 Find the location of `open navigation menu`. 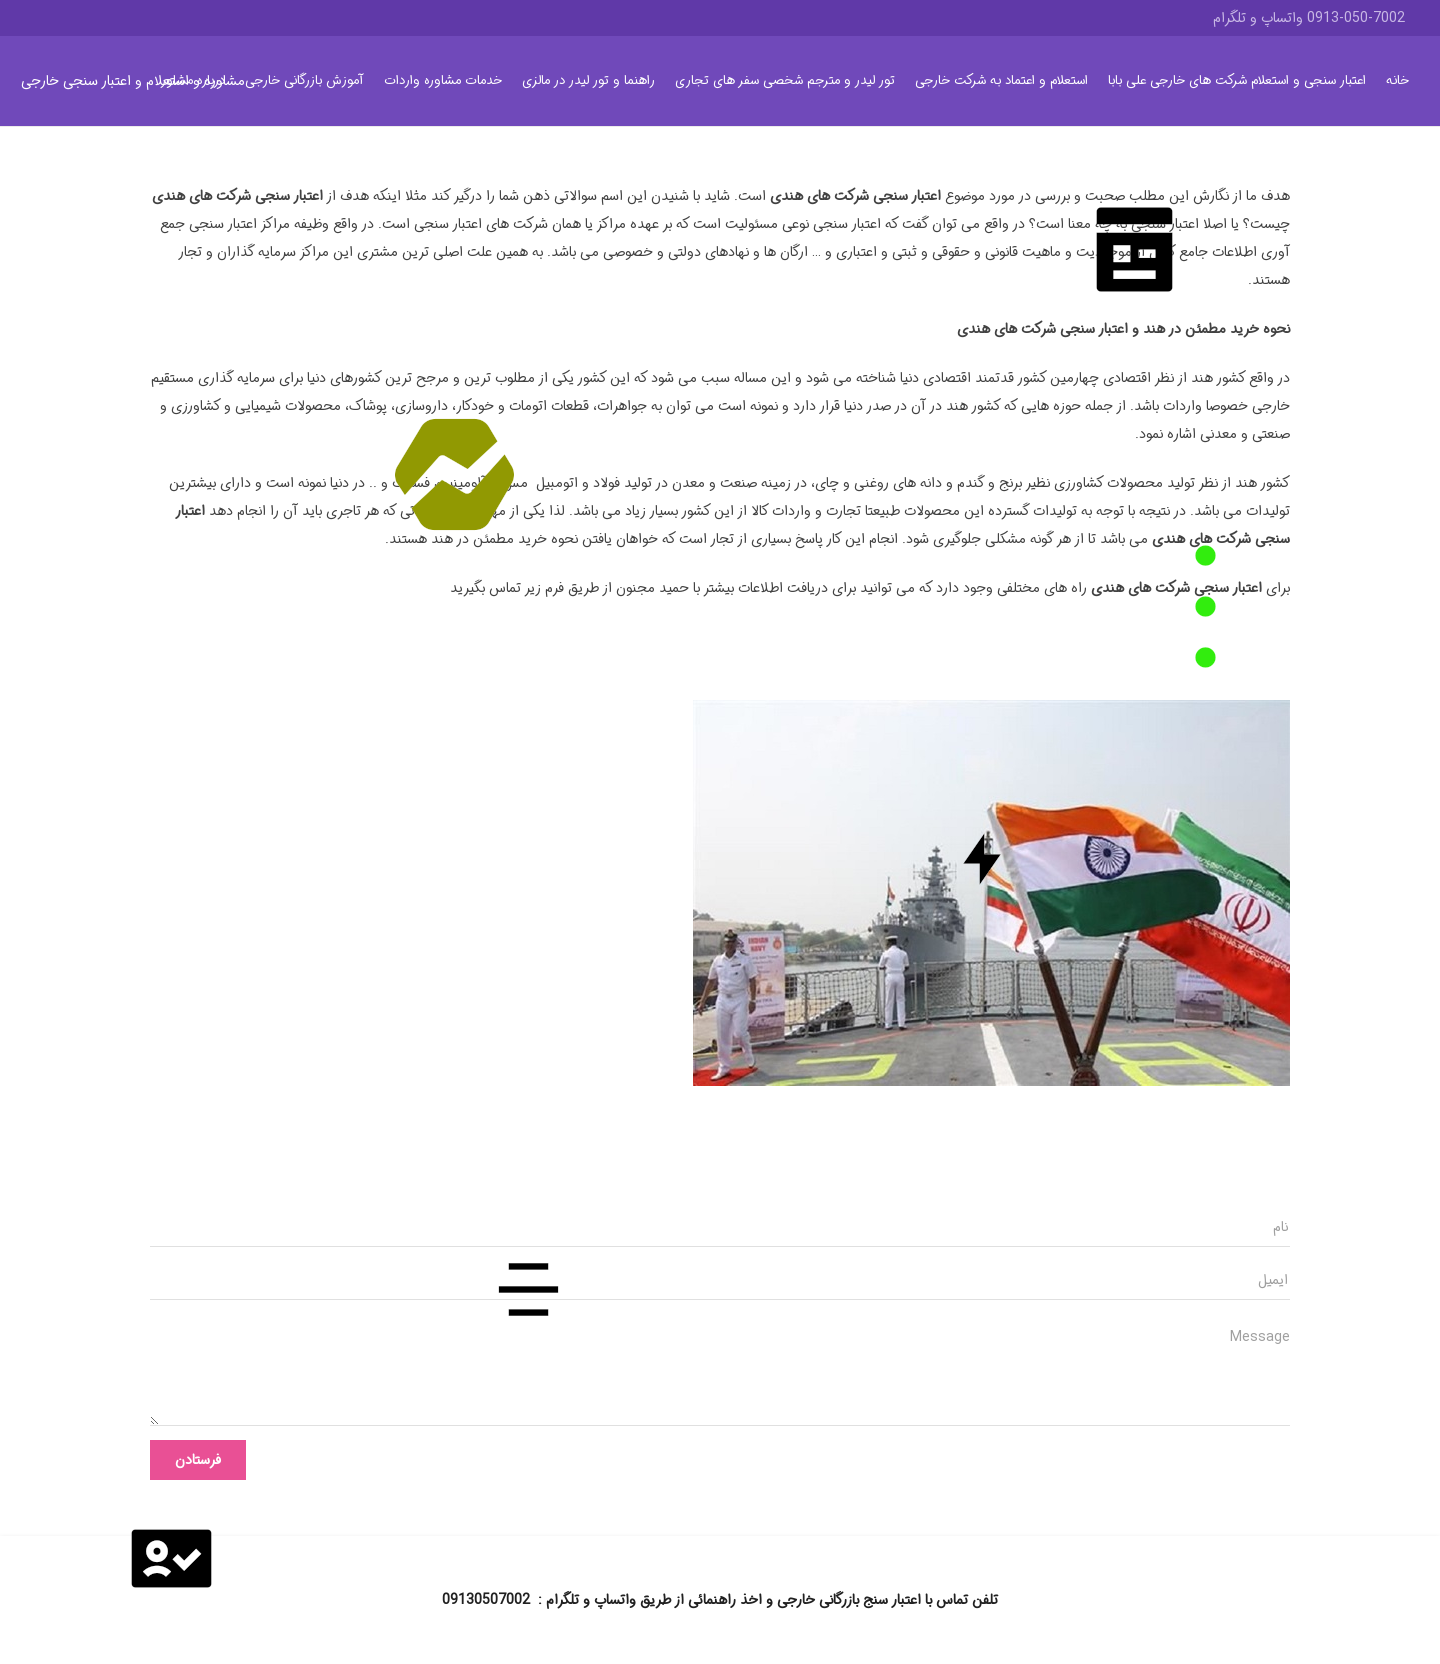

open navigation menu is located at coordinates (528, 1289).